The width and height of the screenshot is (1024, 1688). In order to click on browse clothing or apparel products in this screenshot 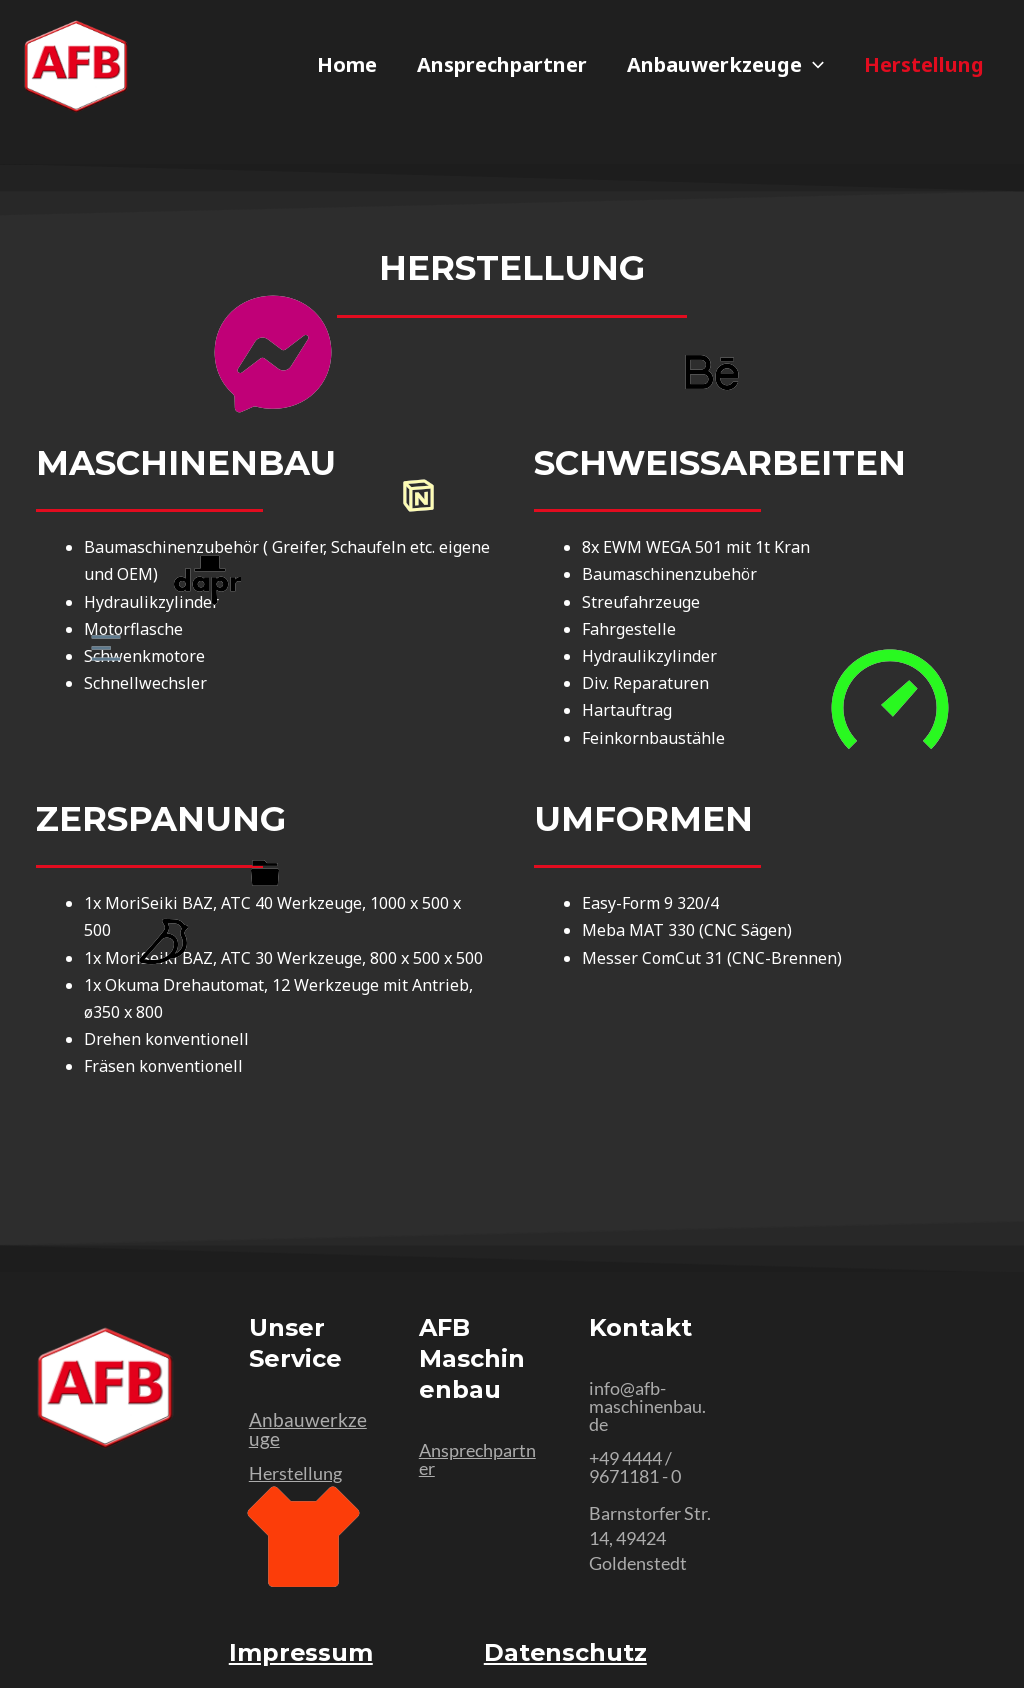, I will do `click(303, 1536)`.